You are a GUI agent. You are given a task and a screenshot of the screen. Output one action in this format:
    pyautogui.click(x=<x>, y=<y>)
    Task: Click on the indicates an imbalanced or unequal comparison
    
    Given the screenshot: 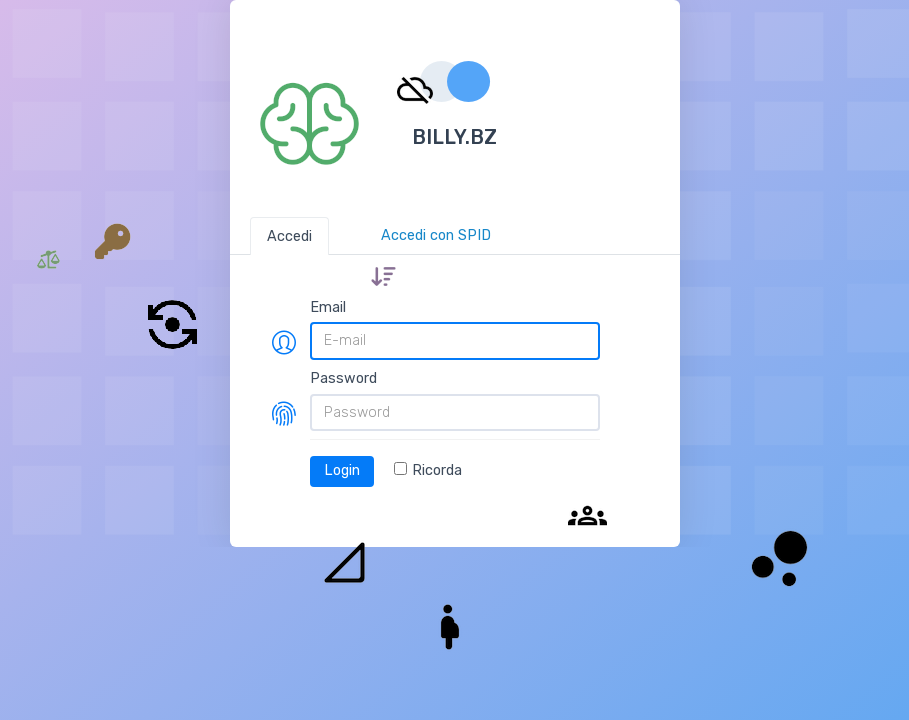 What is the action you would take?
    pyautogui.click(x=48, y=259)
    